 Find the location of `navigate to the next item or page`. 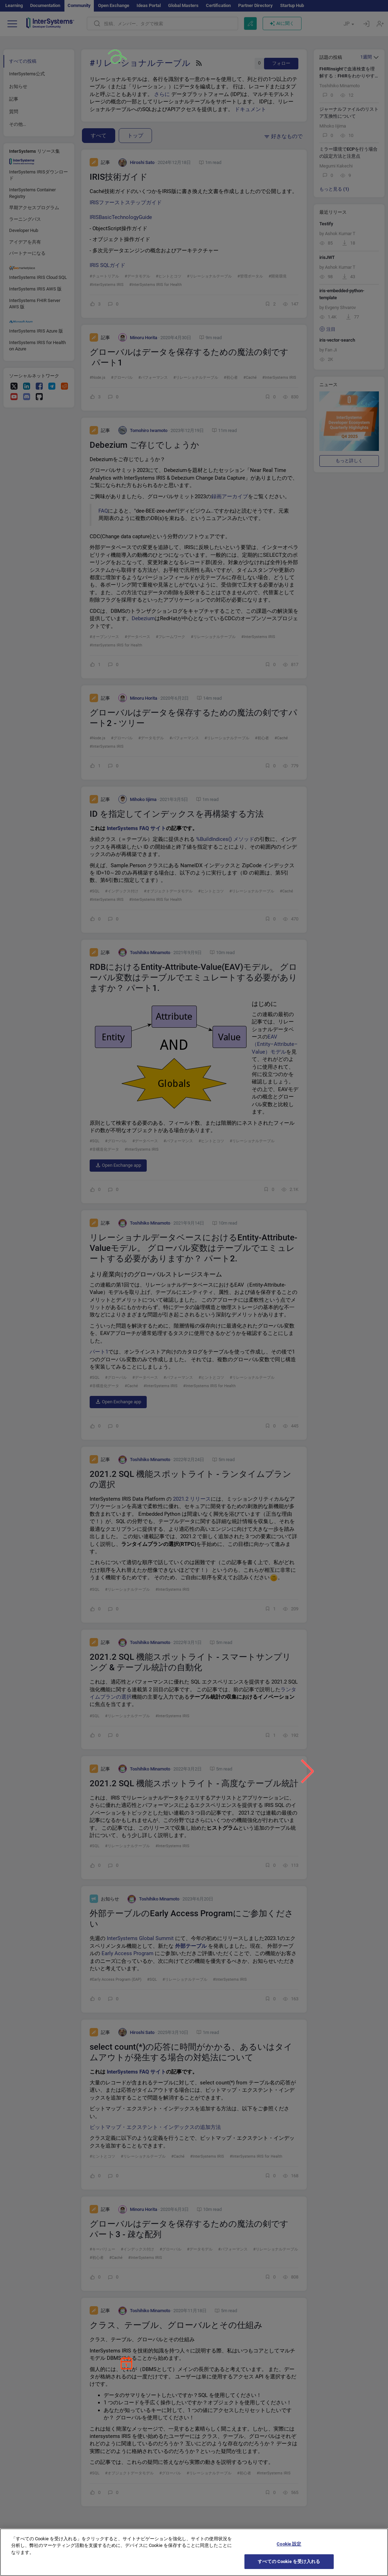

navigate to the next item or page is located at coordinates (306, 1771).